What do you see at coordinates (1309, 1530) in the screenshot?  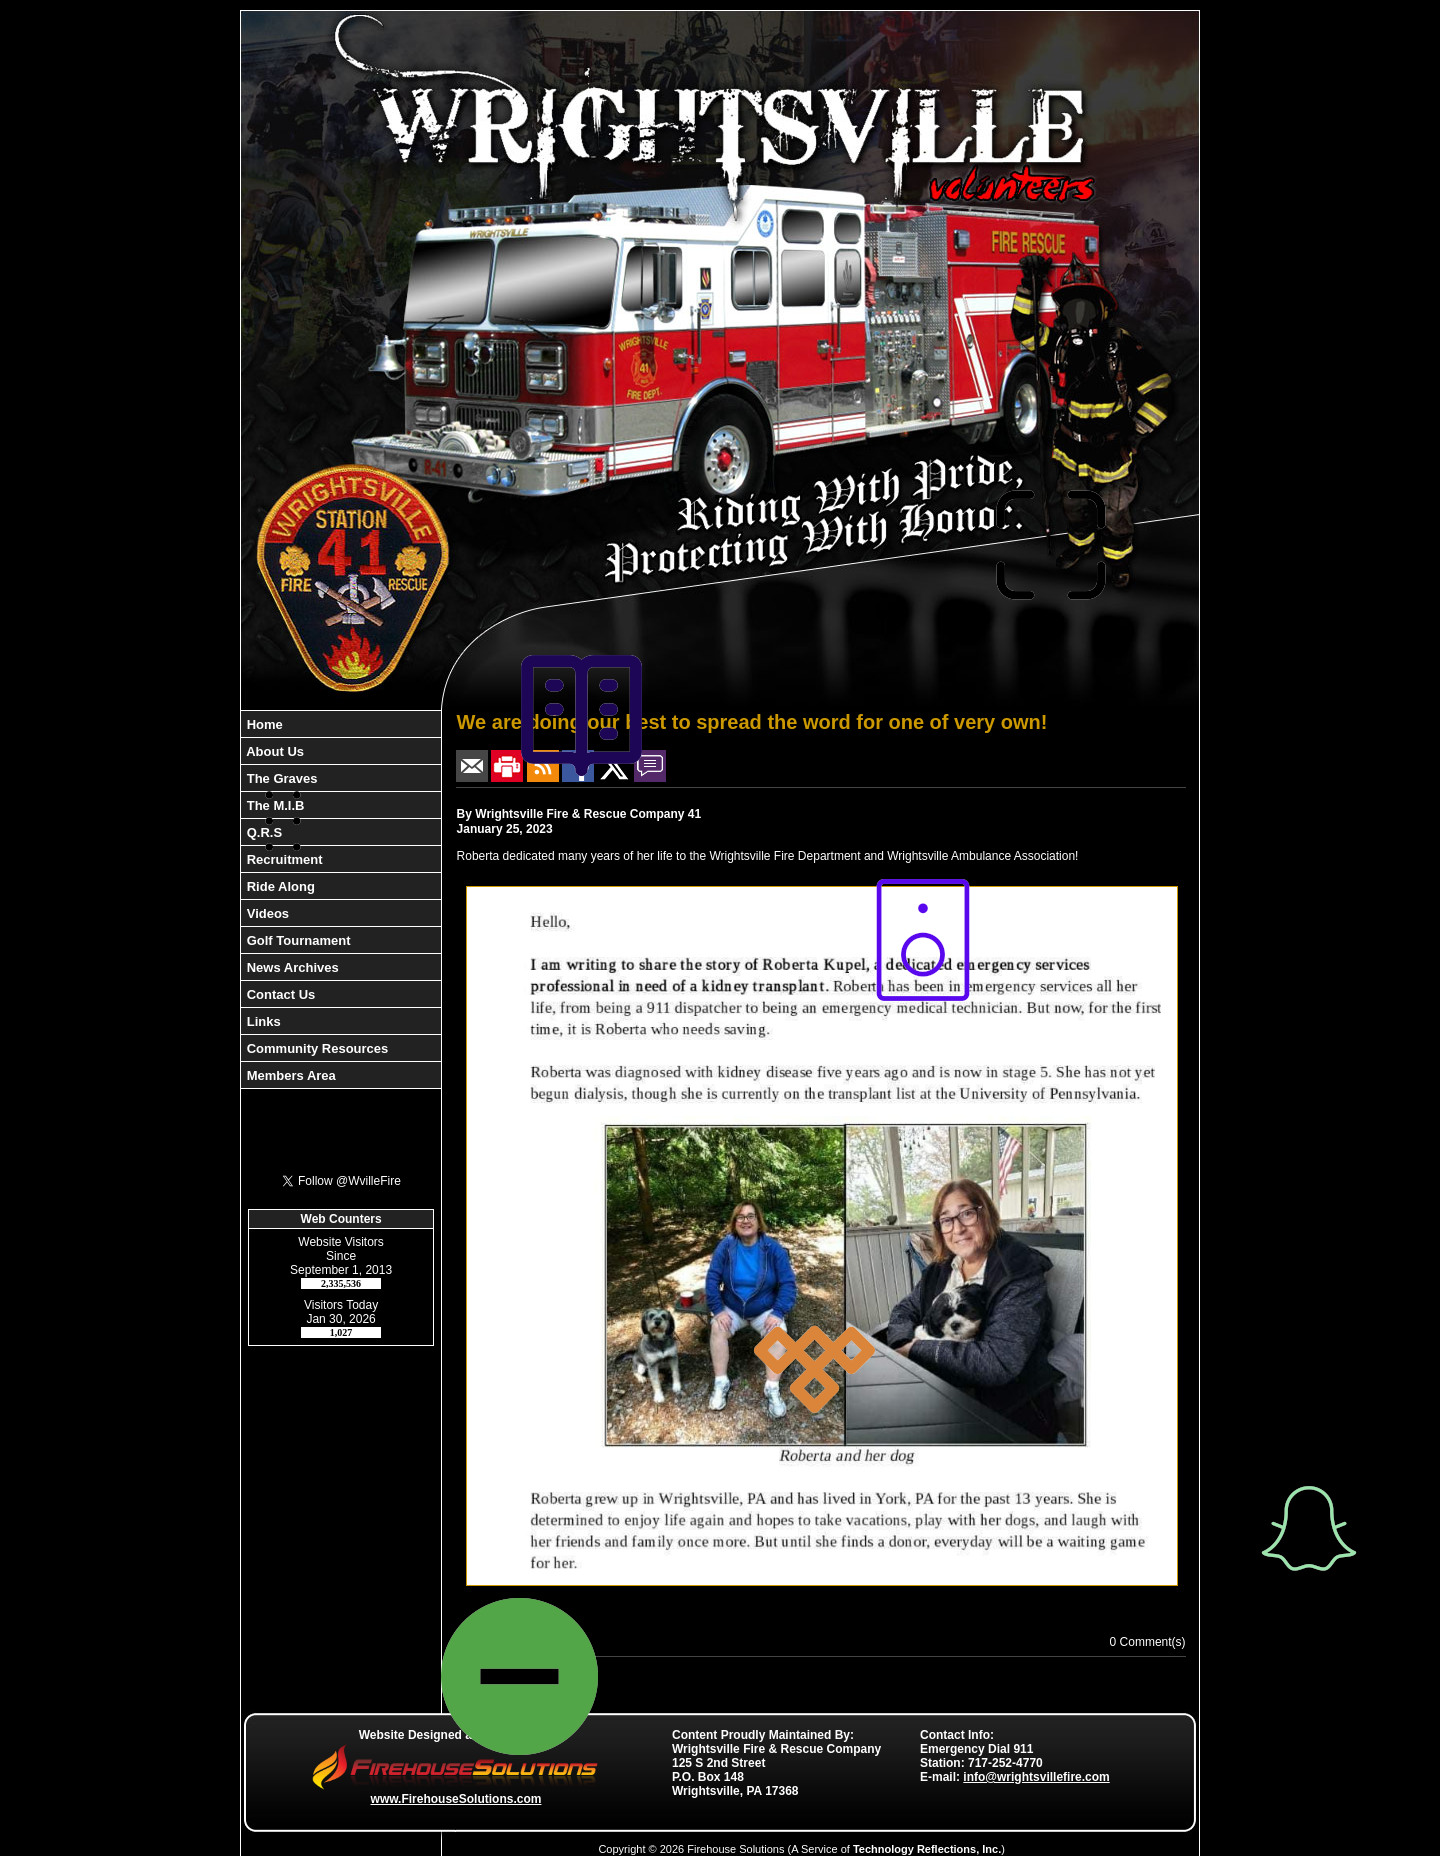 I see `open Snapchat app` at bounding box center [1309, 1530].